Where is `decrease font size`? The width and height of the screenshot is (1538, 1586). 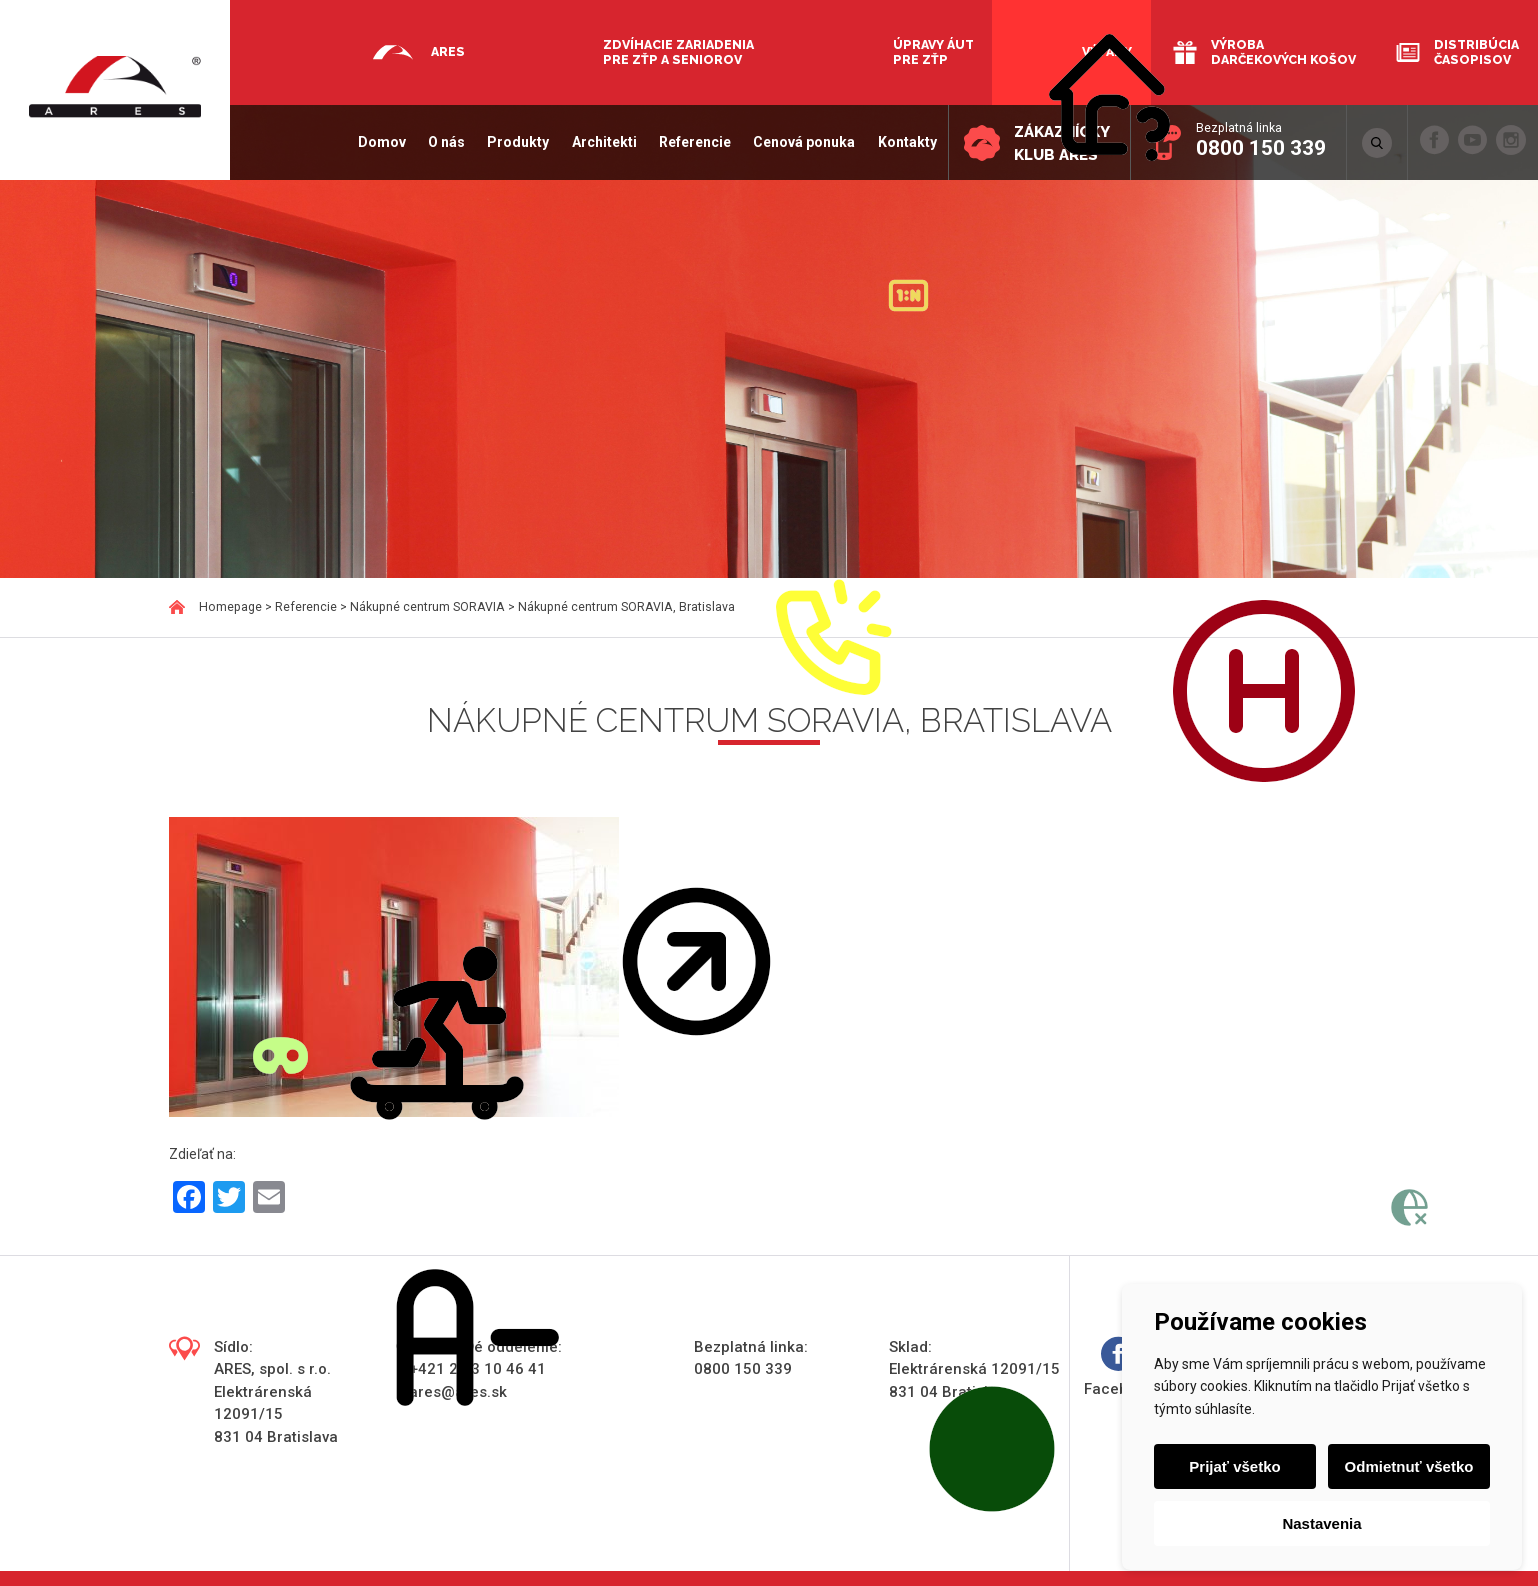 decrease font size is located at coordinates (473, 1337).